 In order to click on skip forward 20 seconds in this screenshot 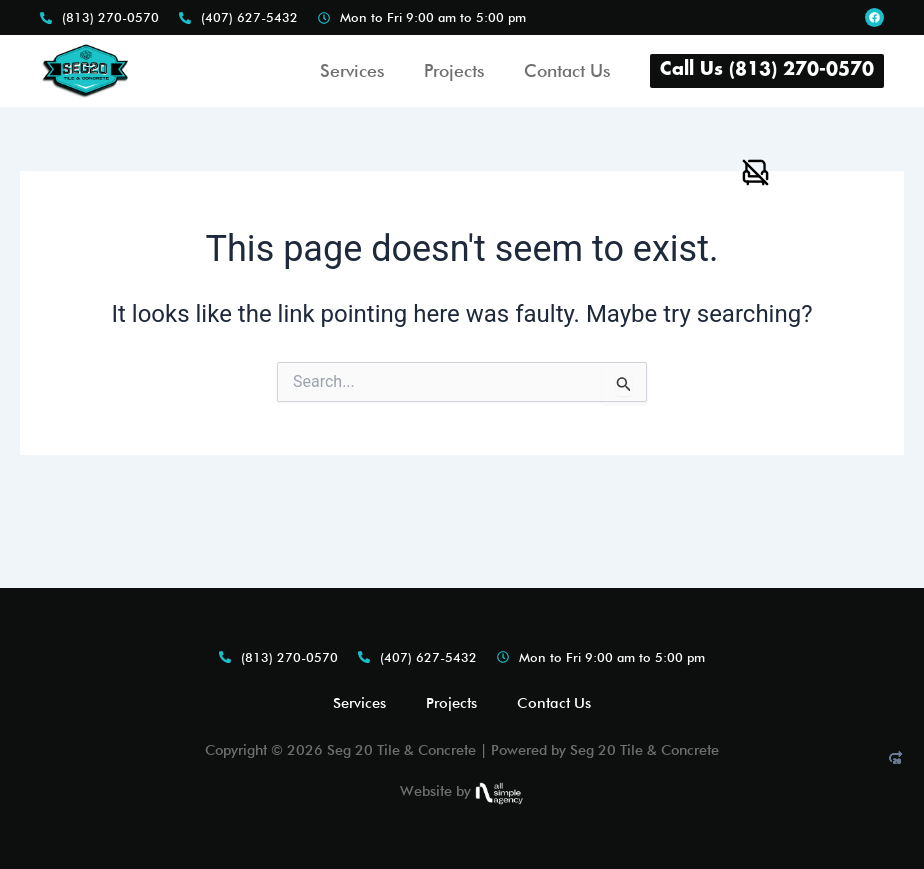, I will do `click(896, 758)`.